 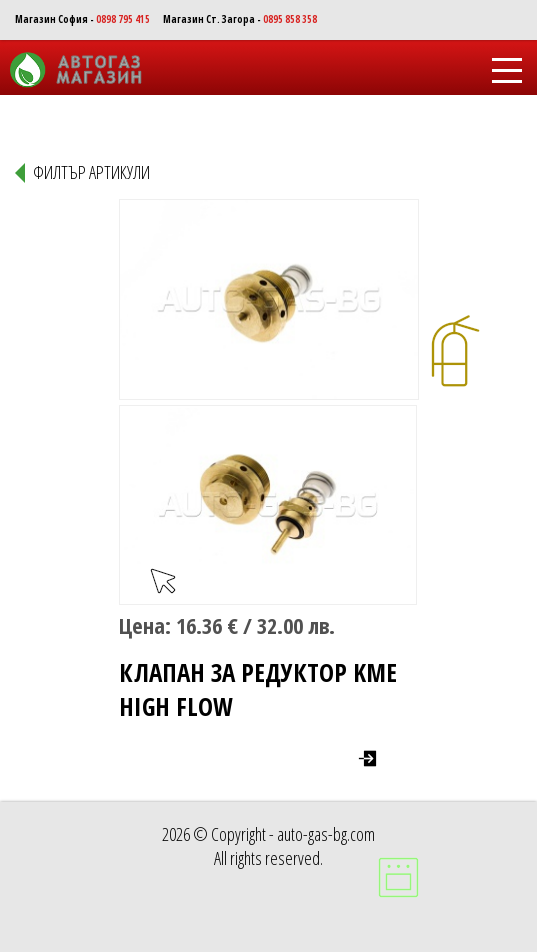 I want to click on access oven or cooking appliance controls, so click(x=398, y=877).